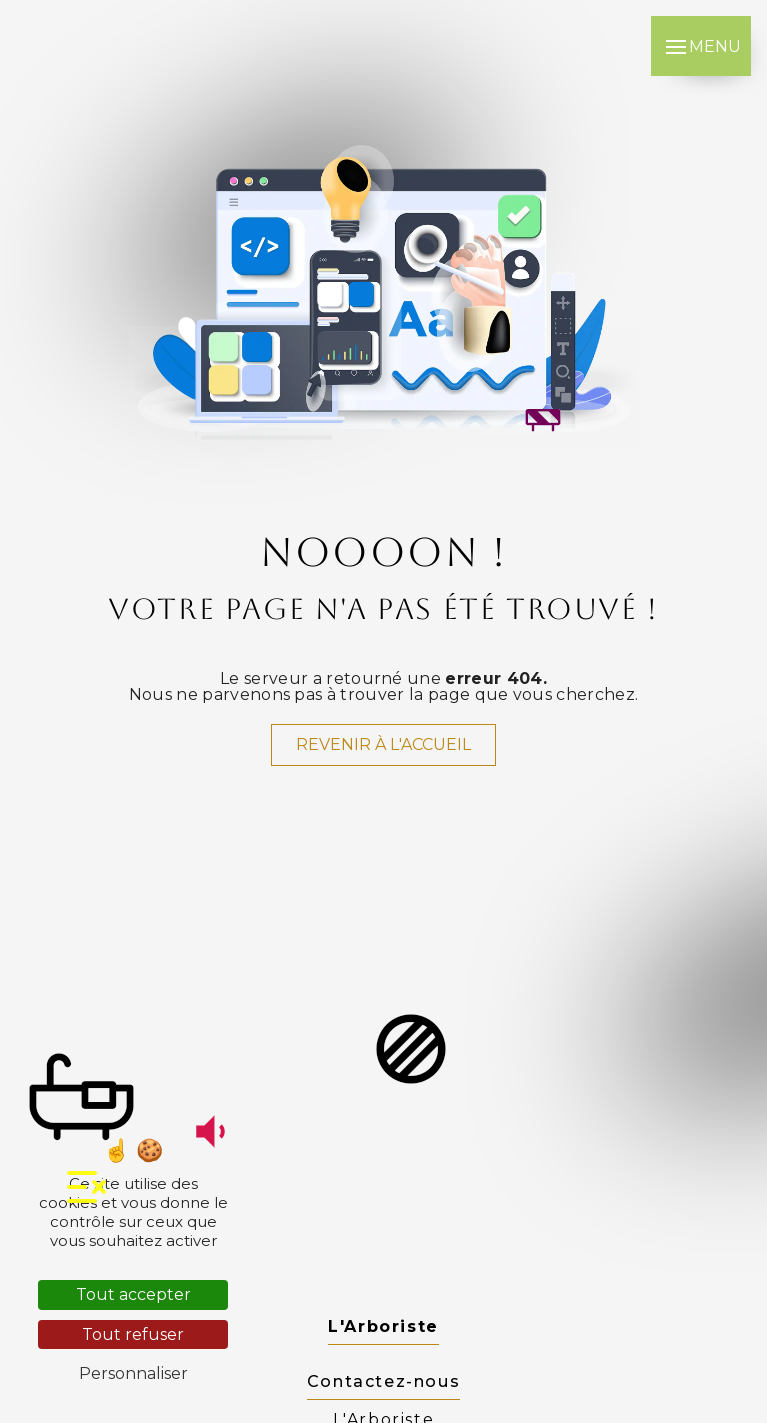 Image resolution: width=767 pixels, height=1423 pixels. I want to click on indicates a blocked or restricted area, so click(543, 419).